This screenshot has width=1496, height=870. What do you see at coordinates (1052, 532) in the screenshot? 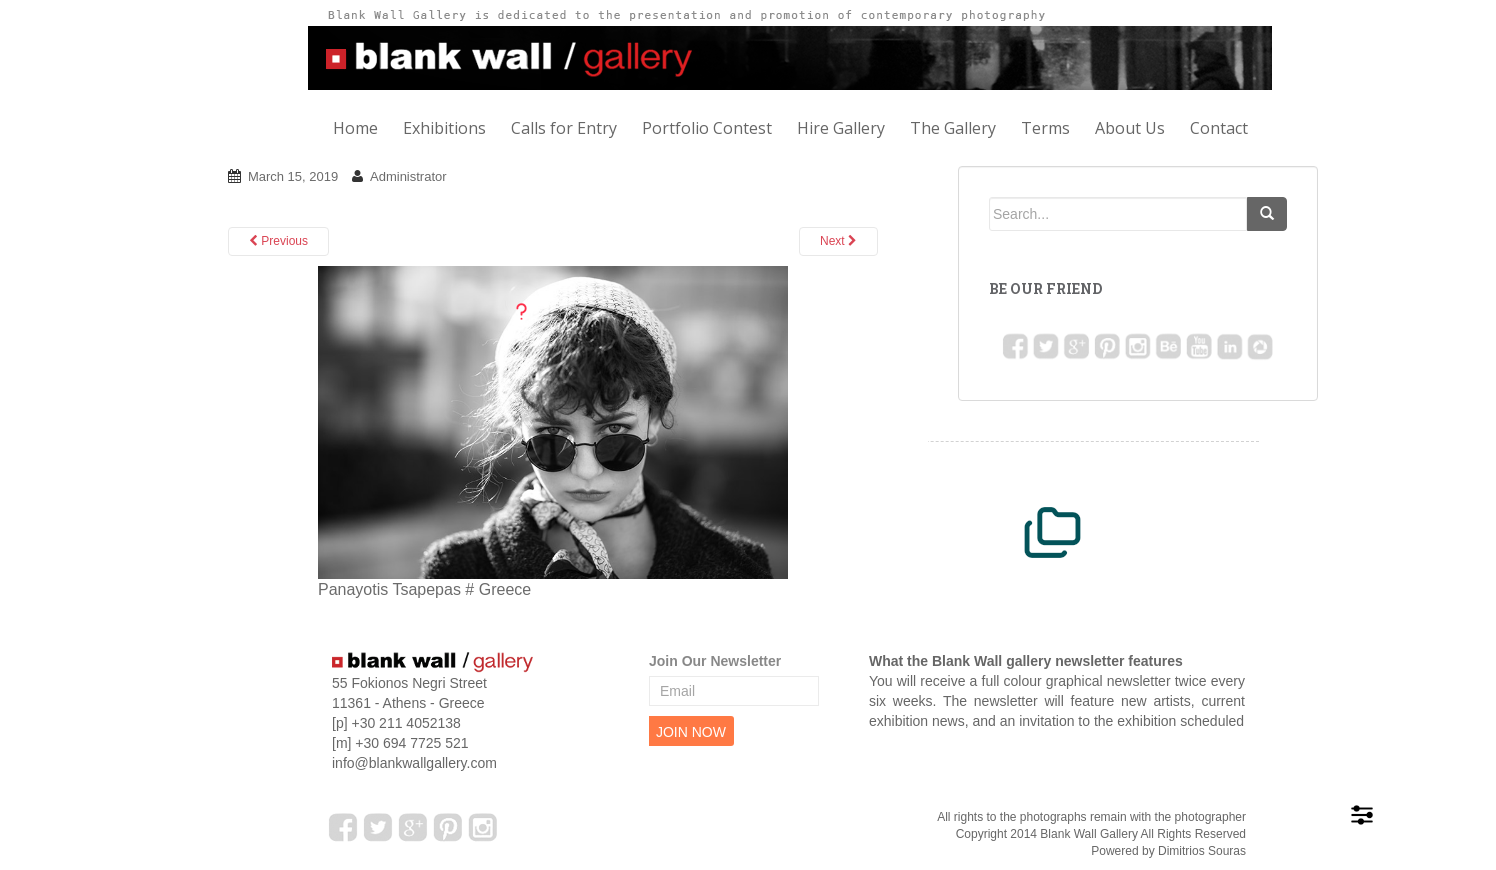
I see `view all folders` at bounding box center [1052, 532].